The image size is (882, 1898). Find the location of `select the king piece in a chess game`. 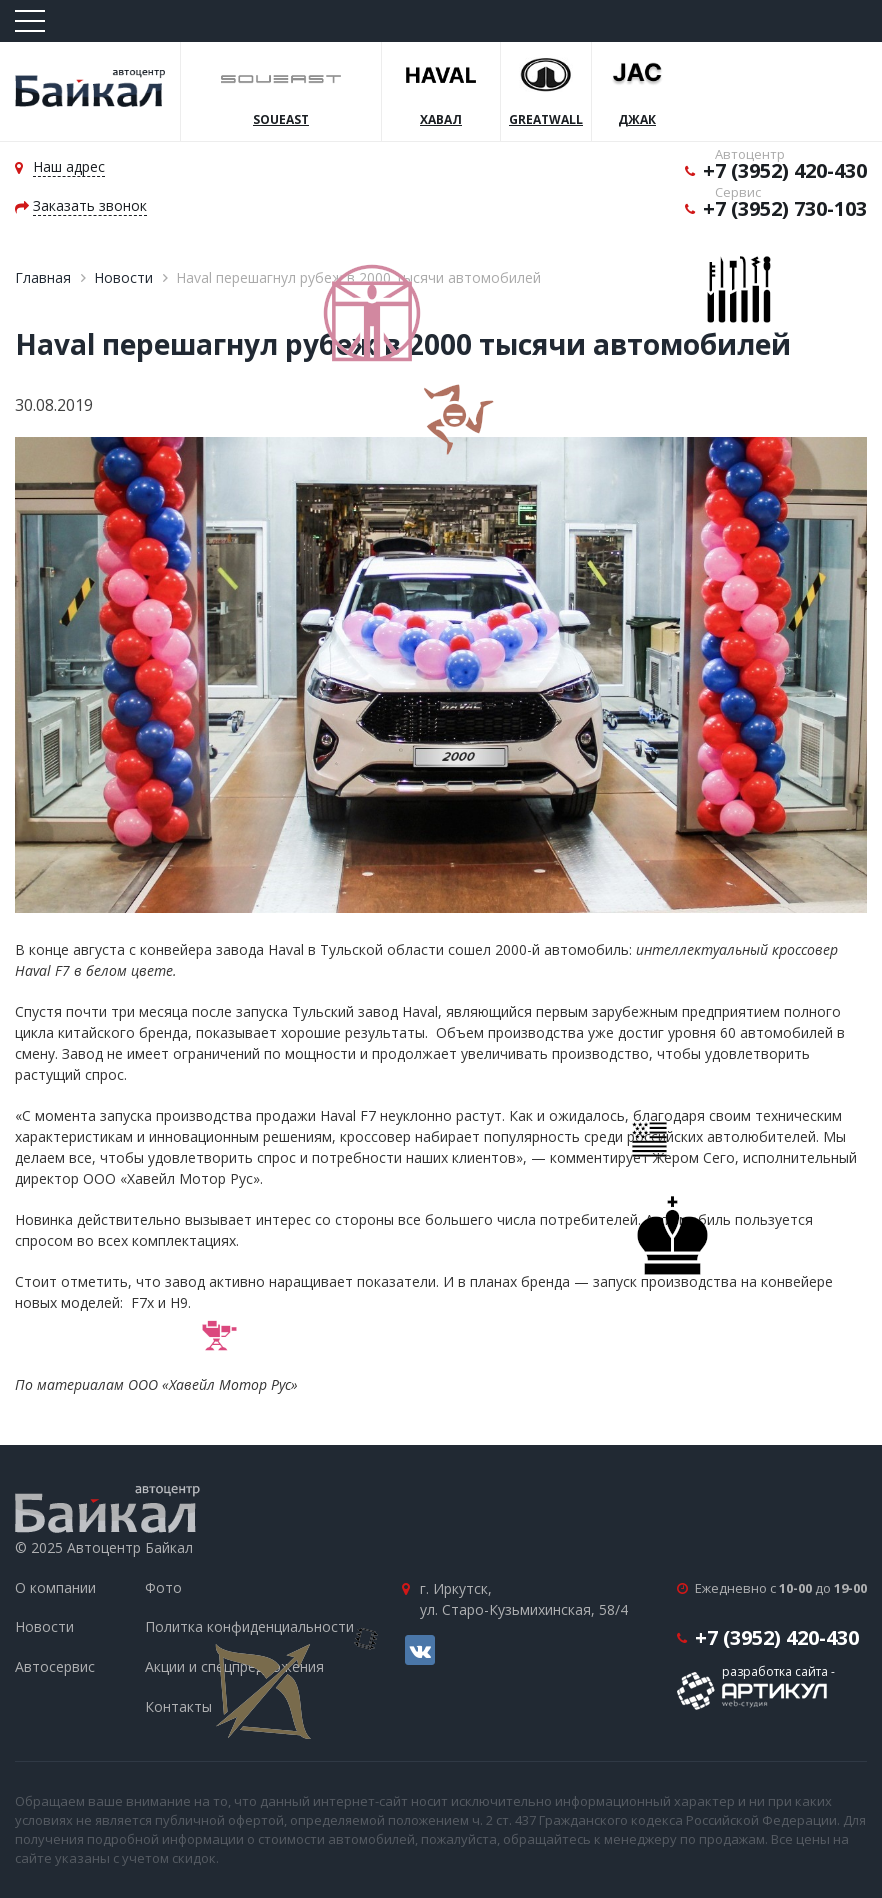

select the king piece in a chess game is located at coordinates (672, 1233).